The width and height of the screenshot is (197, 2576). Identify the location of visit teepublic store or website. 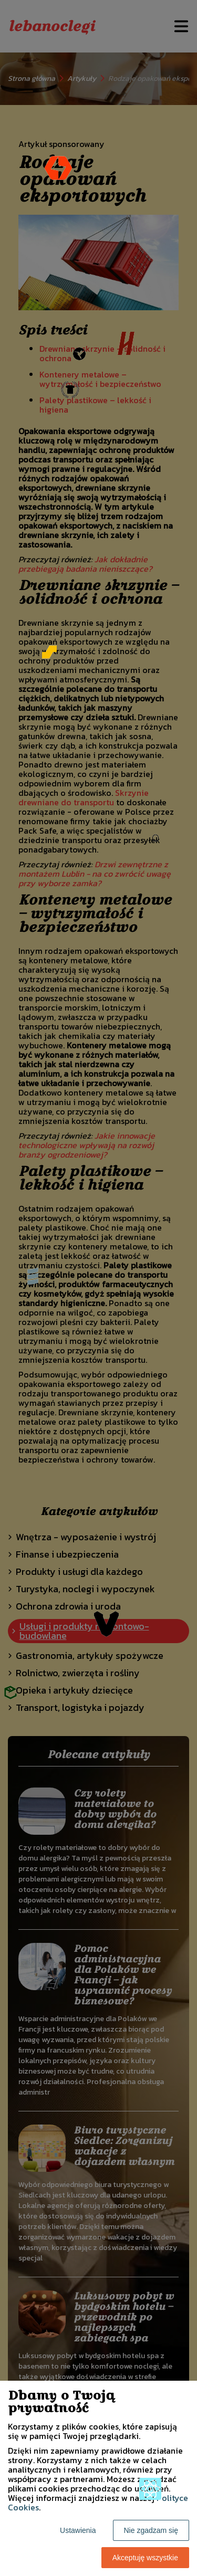
(70, 390).